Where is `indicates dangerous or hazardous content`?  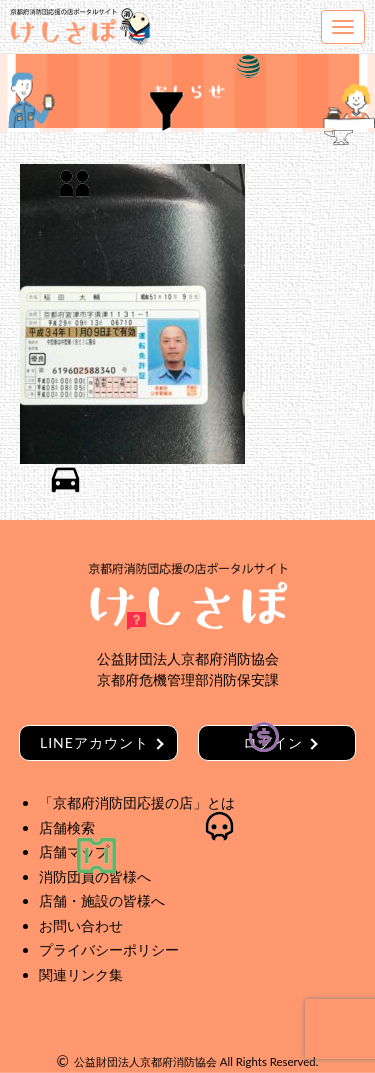 indicates dangerous or hazardous content is located at coordinates (219, 825).